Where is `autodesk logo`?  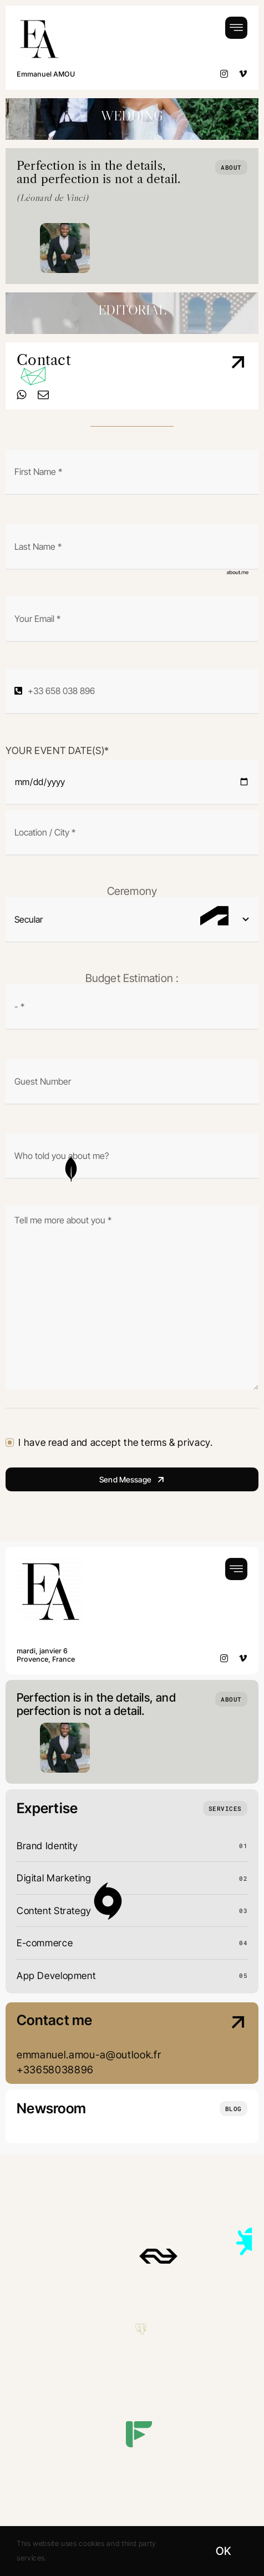 autodesk logo is located at coordinates (214, 915).